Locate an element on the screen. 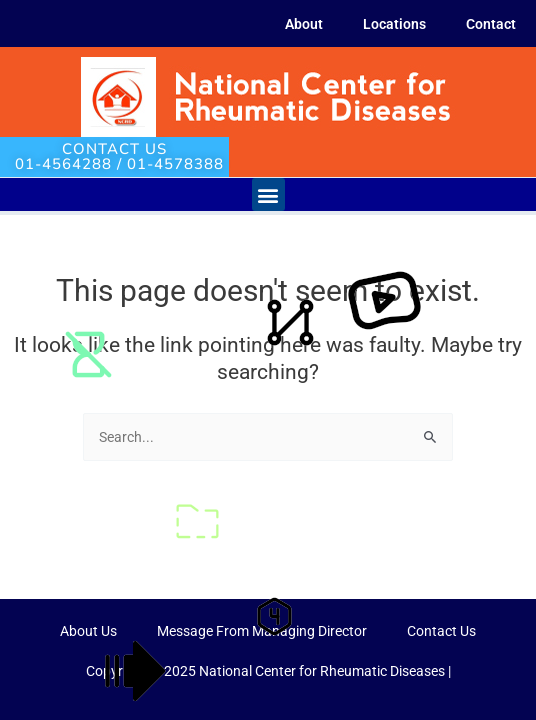 This screenshot has height=720, width=536. disable timer or countdown is located at coordinates (88, 354).